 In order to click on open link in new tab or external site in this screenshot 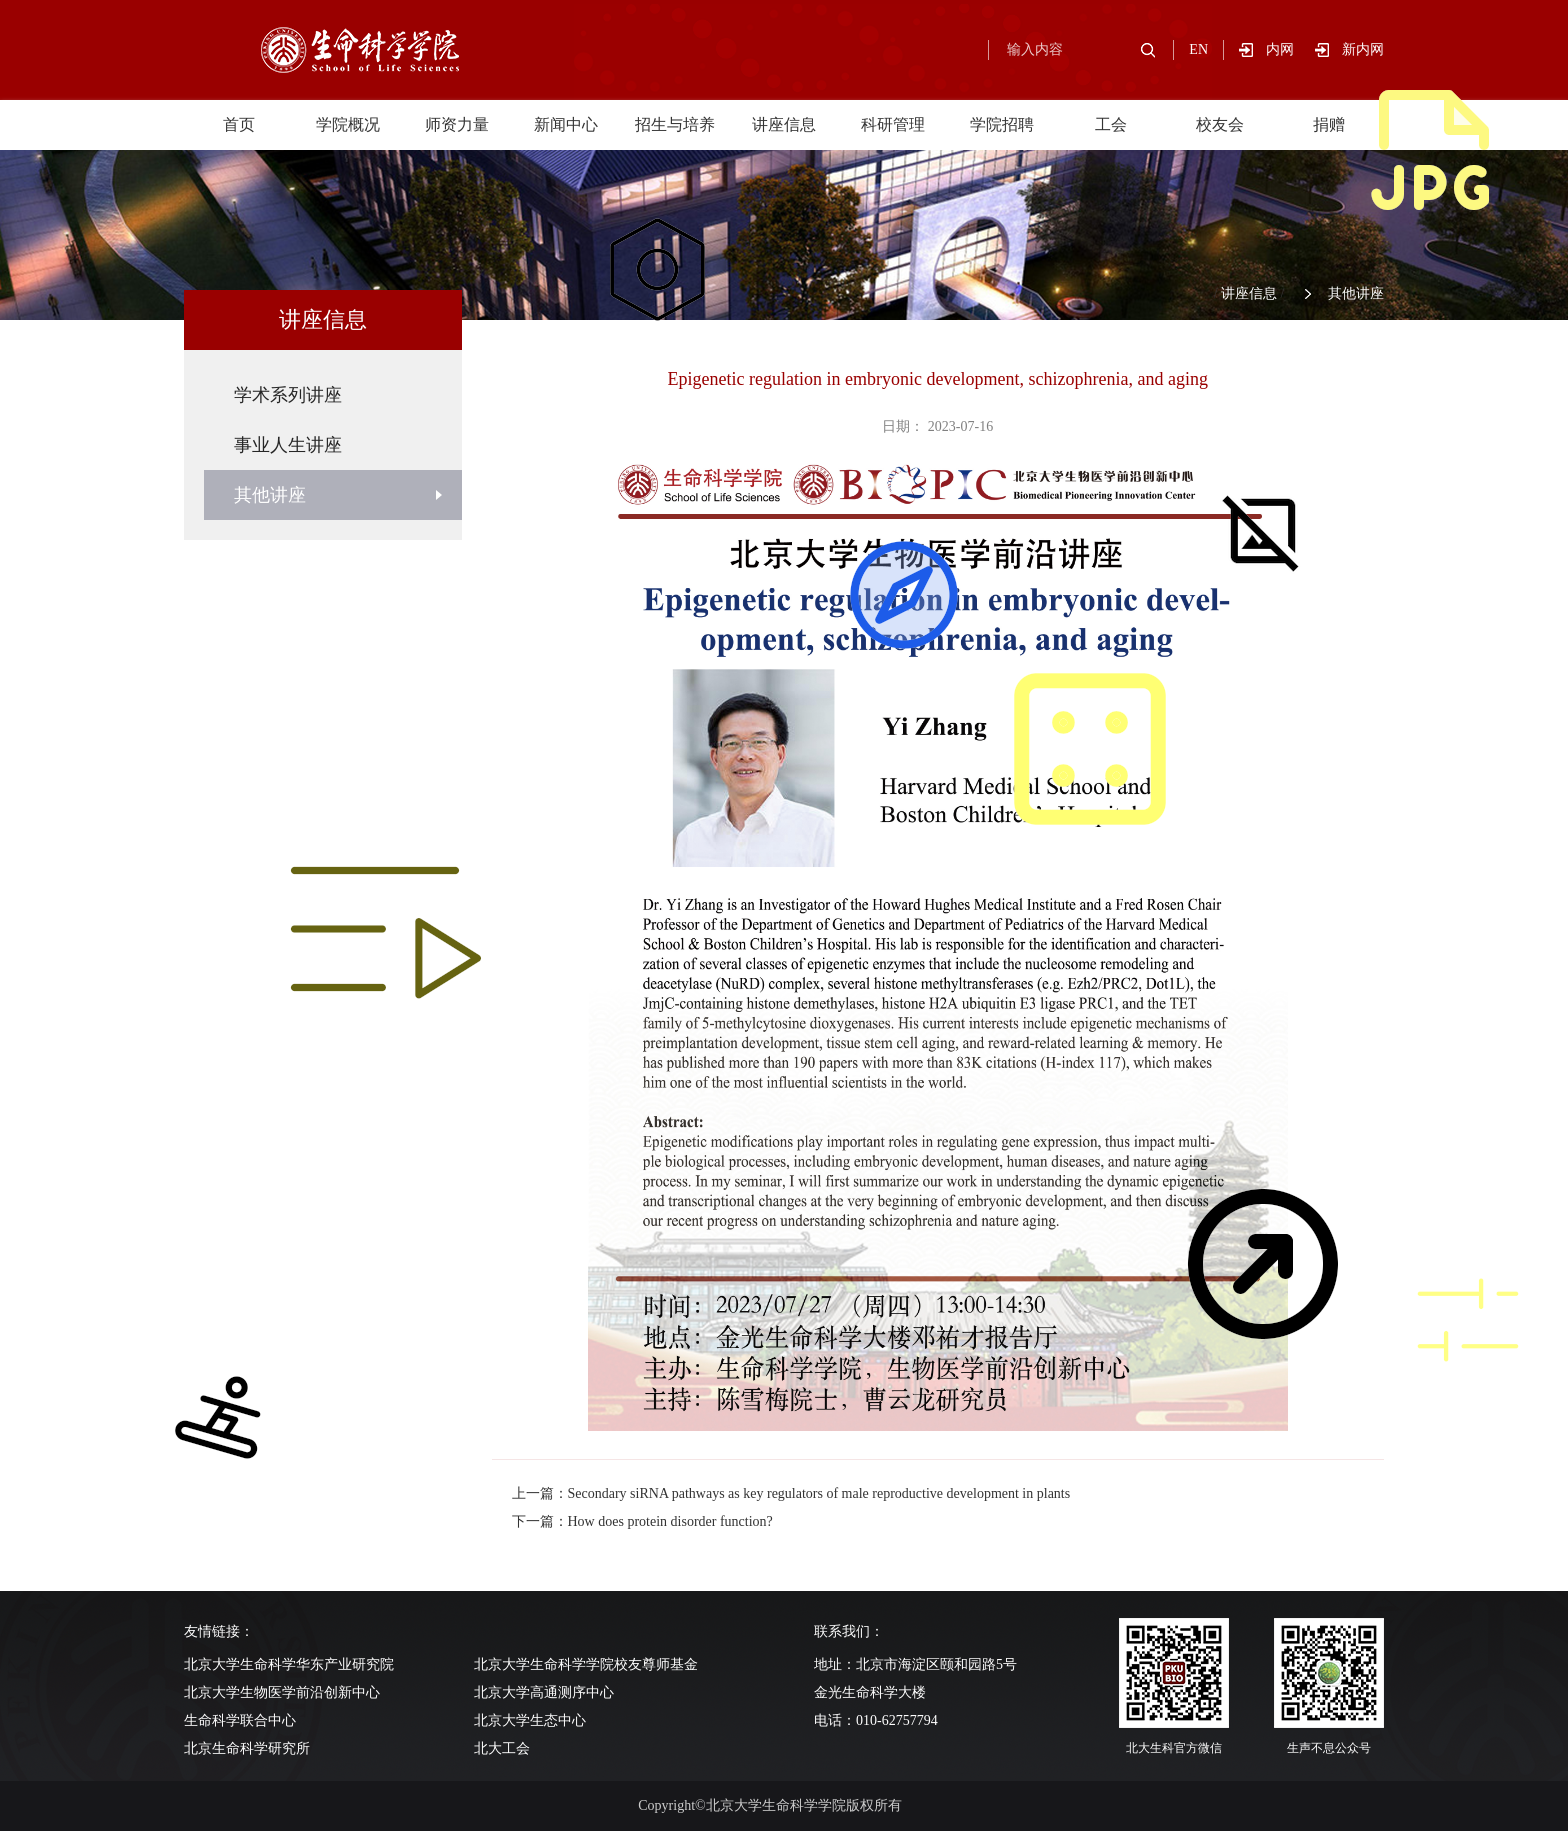, I will do `click(1263, 1264)`.